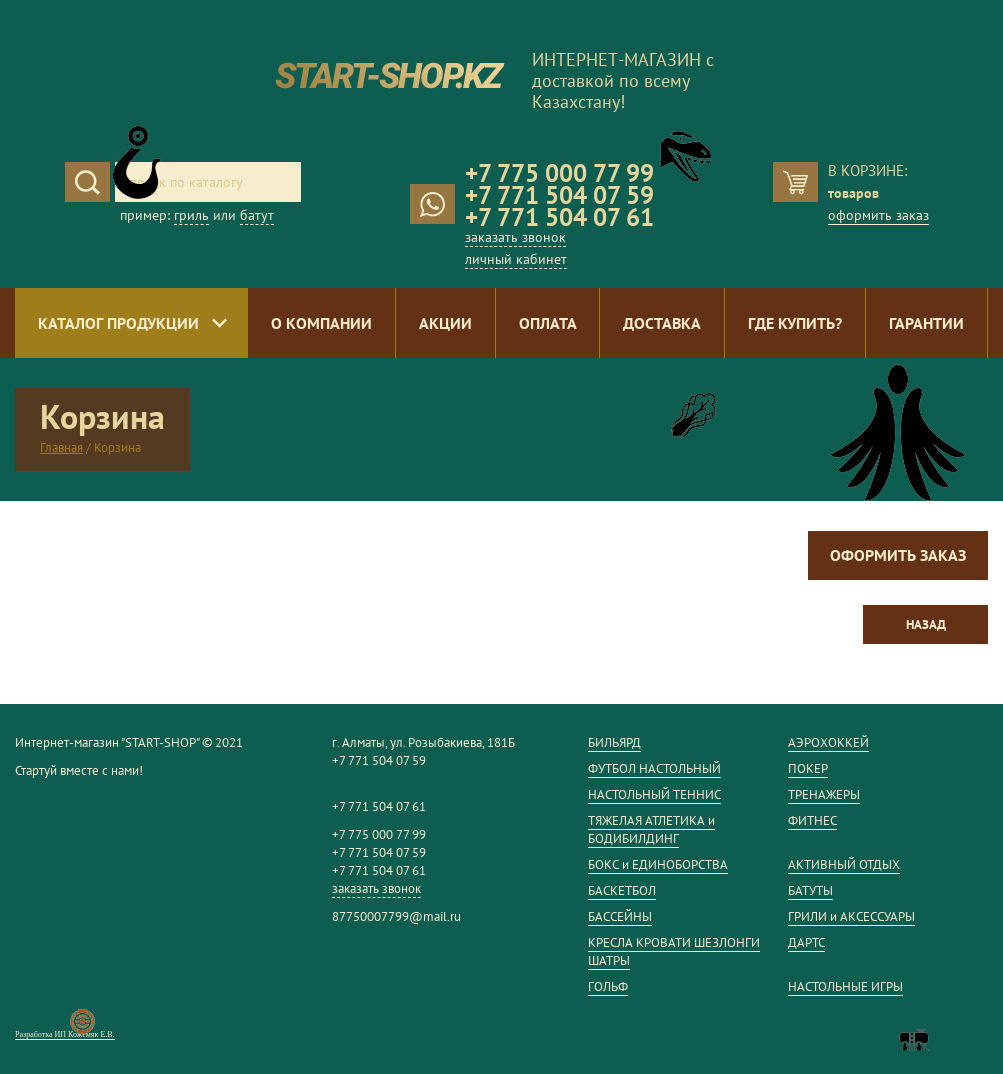  What do you see at coordinates (686, 156) in the screenshot?
I see `select ninja velociraptor character` at bounding box center [686, 156].